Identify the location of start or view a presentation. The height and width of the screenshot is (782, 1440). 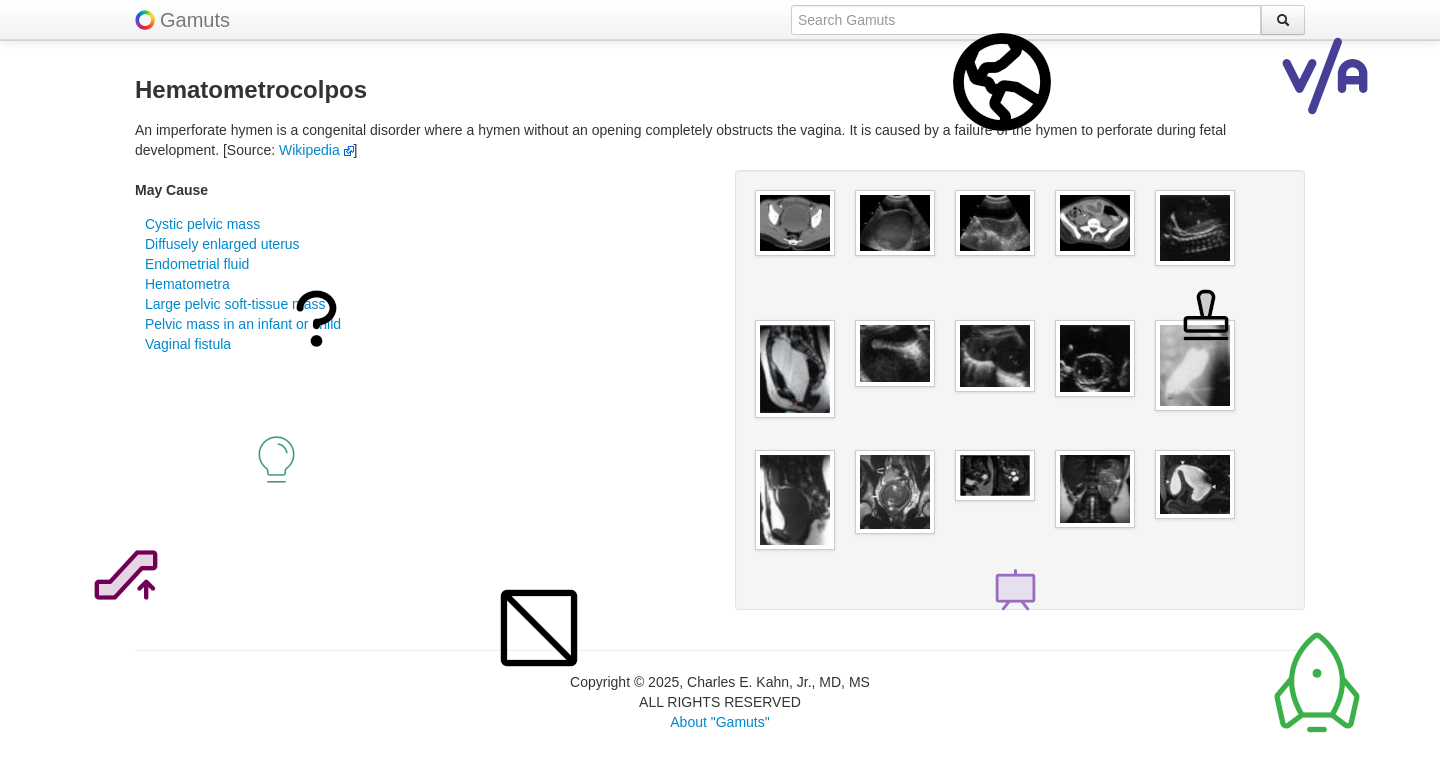
(1015, 590).